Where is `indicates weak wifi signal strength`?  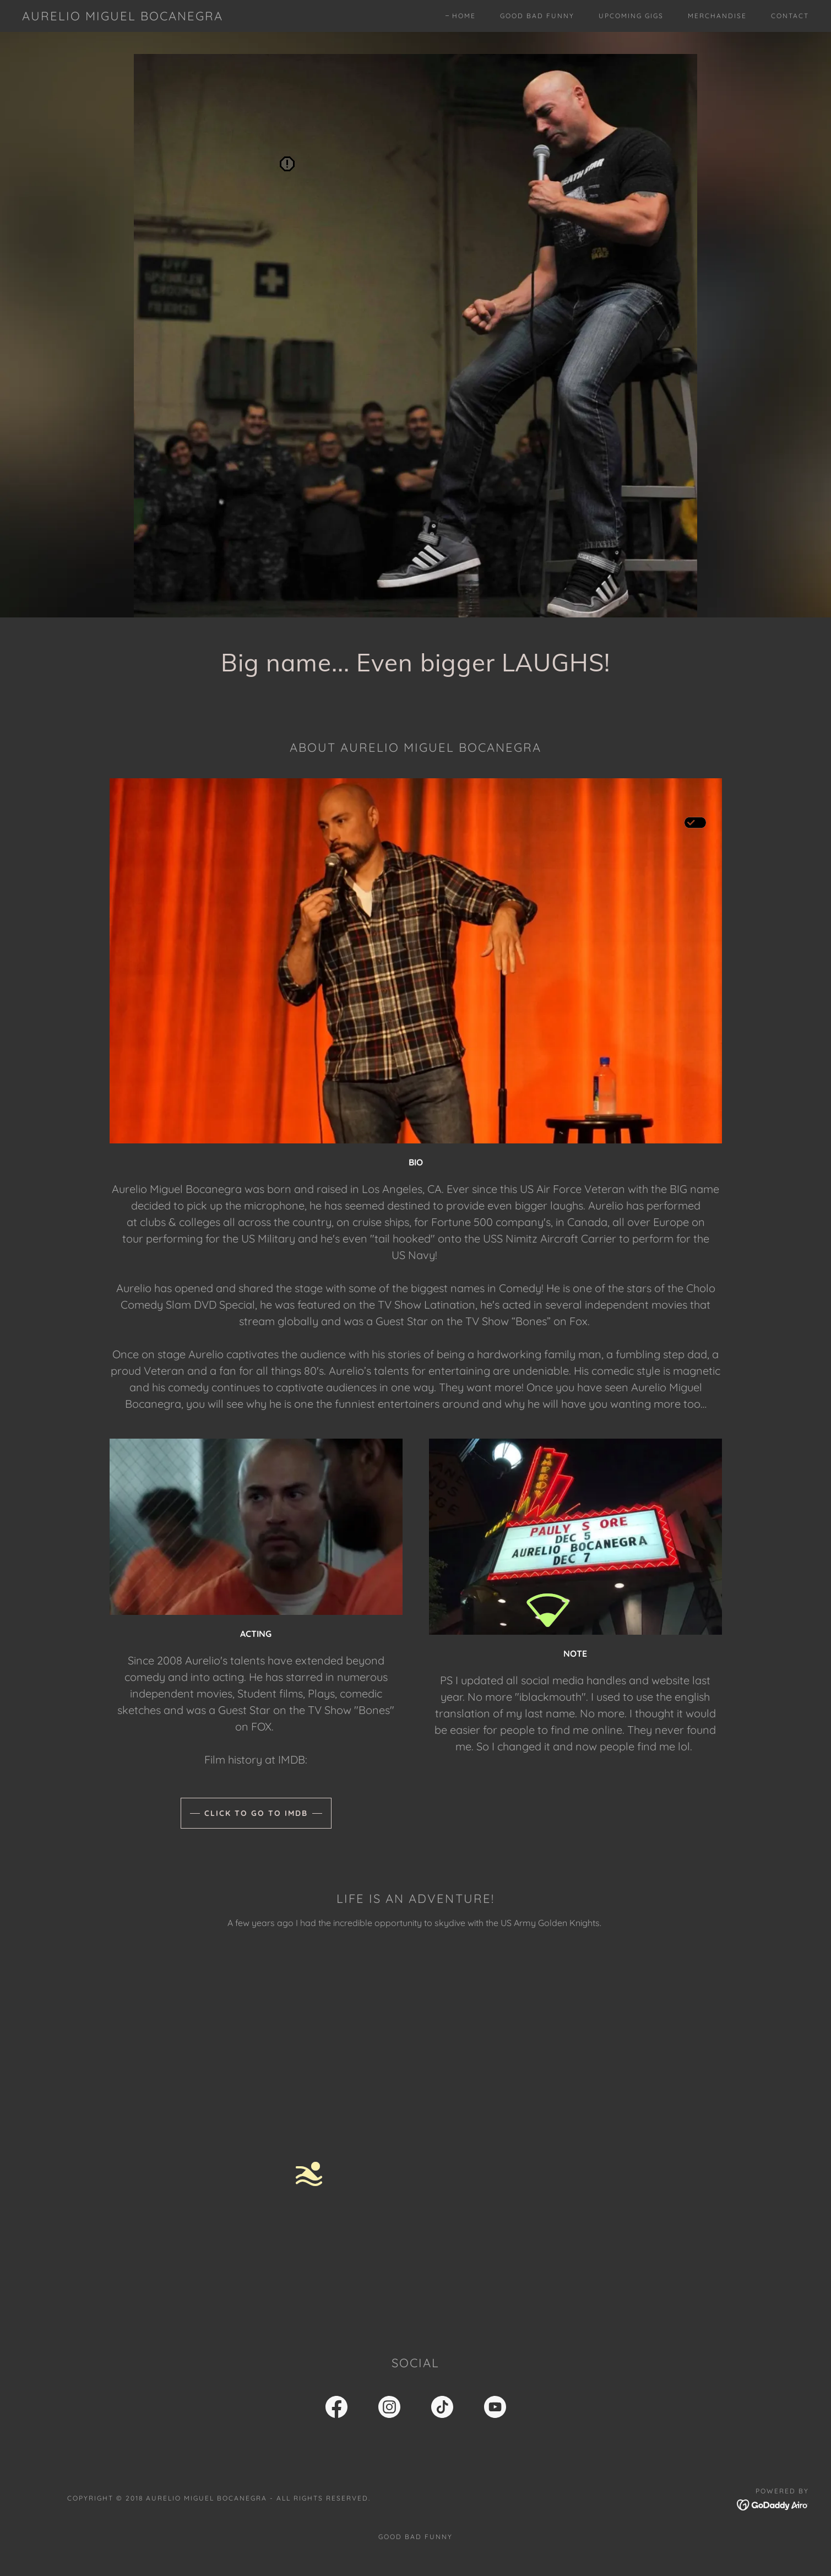 indicates weak wifi signal strength is located at coordinates (547, 1610).